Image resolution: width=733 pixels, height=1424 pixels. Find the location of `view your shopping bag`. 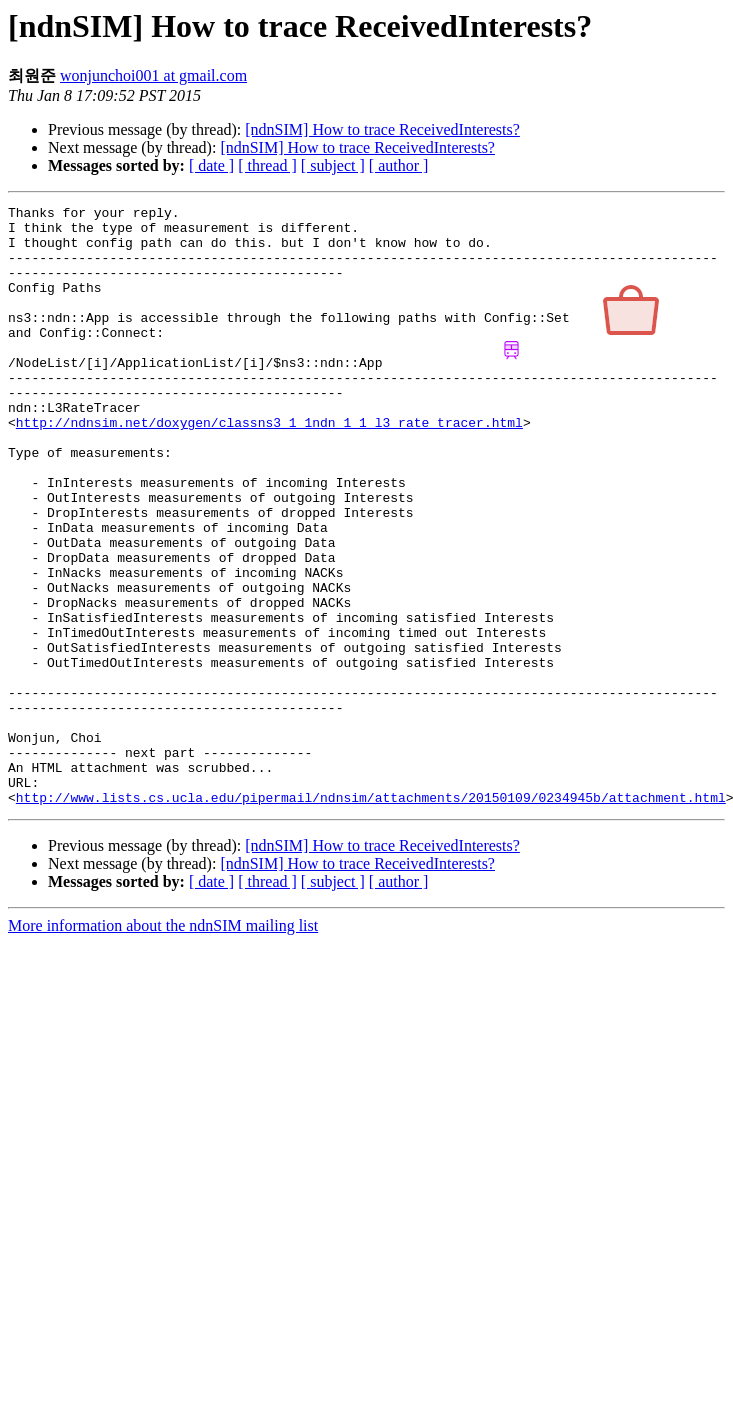

view your shopping bag is located at coordinates (631, 313).